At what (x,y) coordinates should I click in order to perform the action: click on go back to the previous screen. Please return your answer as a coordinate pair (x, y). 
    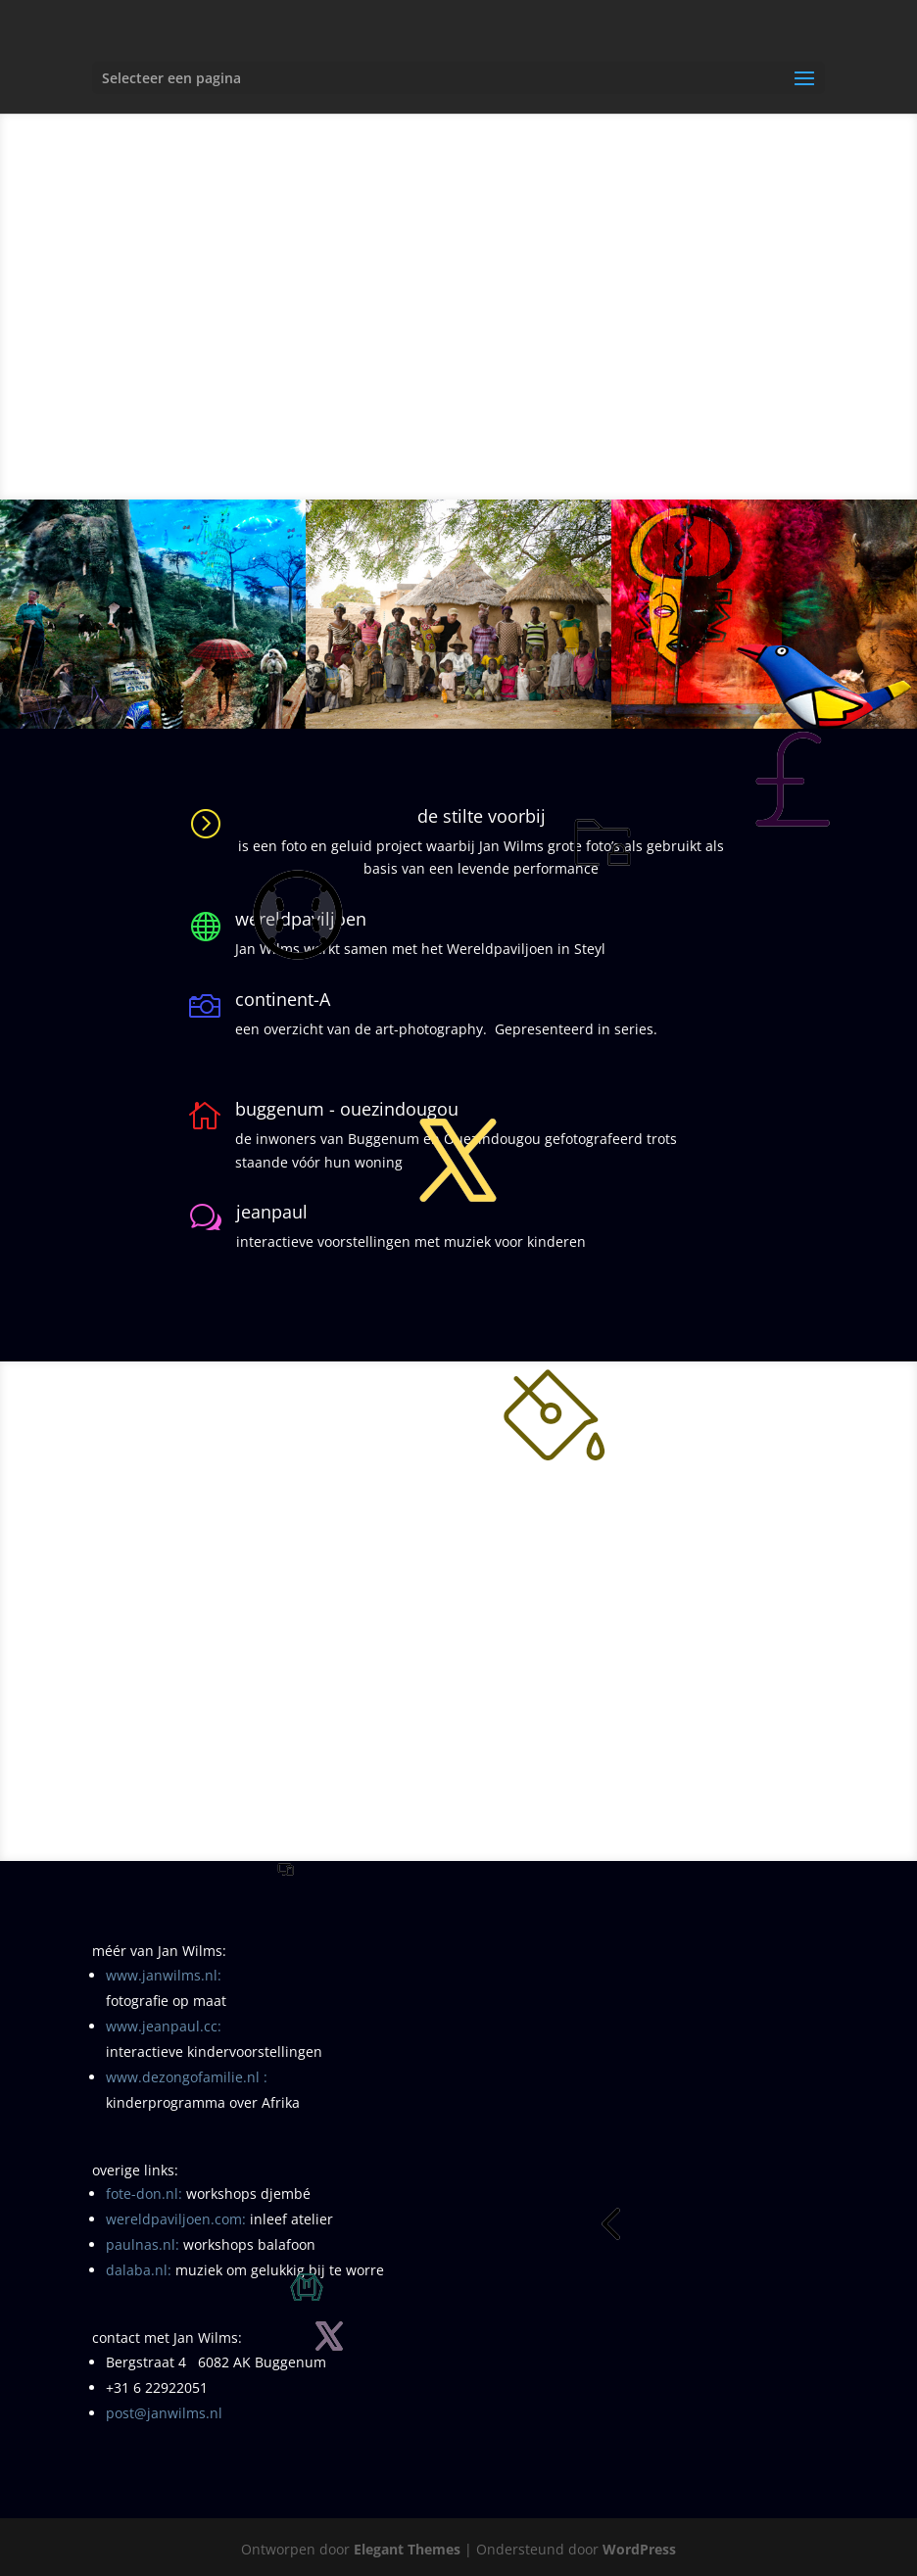
    Looking at the image, I should click on (610, 2223).